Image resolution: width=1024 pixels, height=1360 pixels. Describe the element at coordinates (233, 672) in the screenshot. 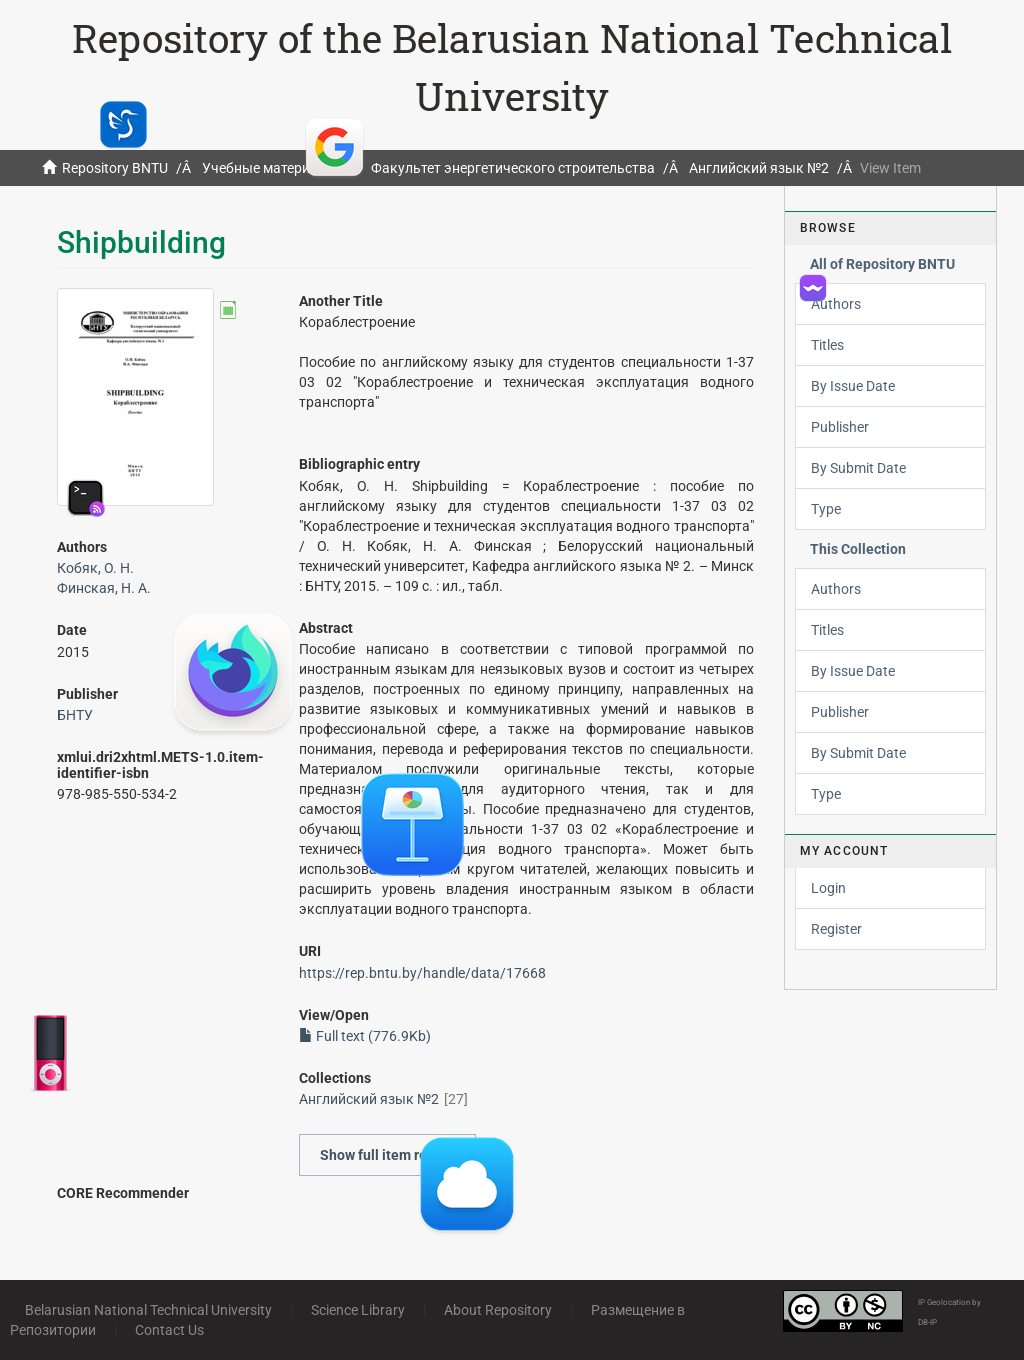

I see `open firefox nightly browser` at that location.